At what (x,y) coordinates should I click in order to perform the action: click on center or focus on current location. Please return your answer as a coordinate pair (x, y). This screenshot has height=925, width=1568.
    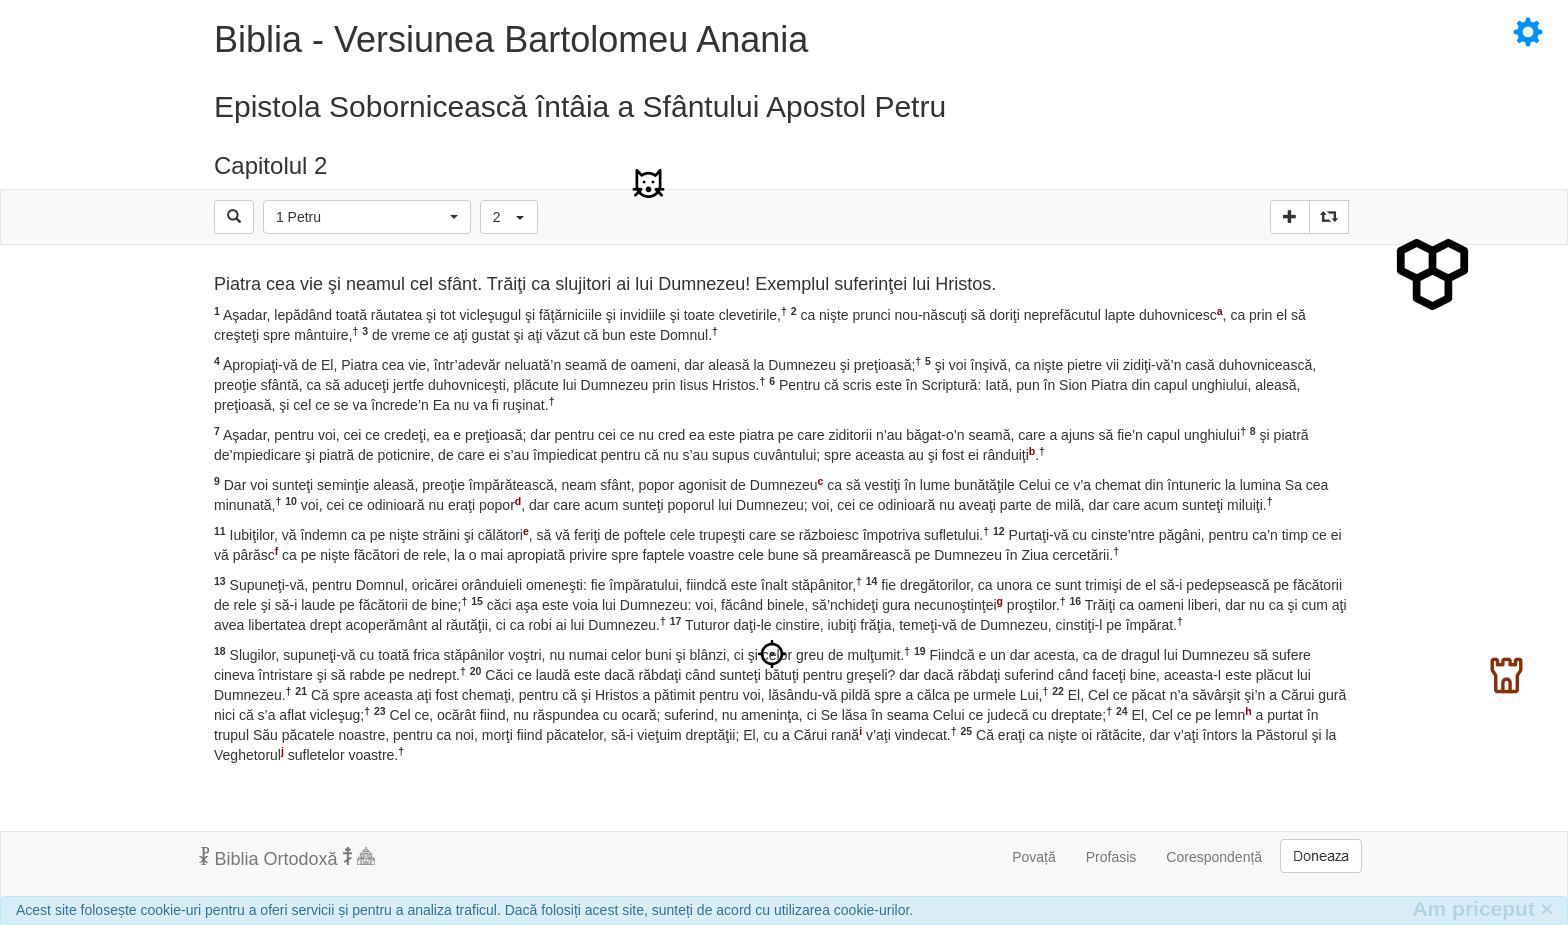
    Looking at the image, I should click on (772, 654).